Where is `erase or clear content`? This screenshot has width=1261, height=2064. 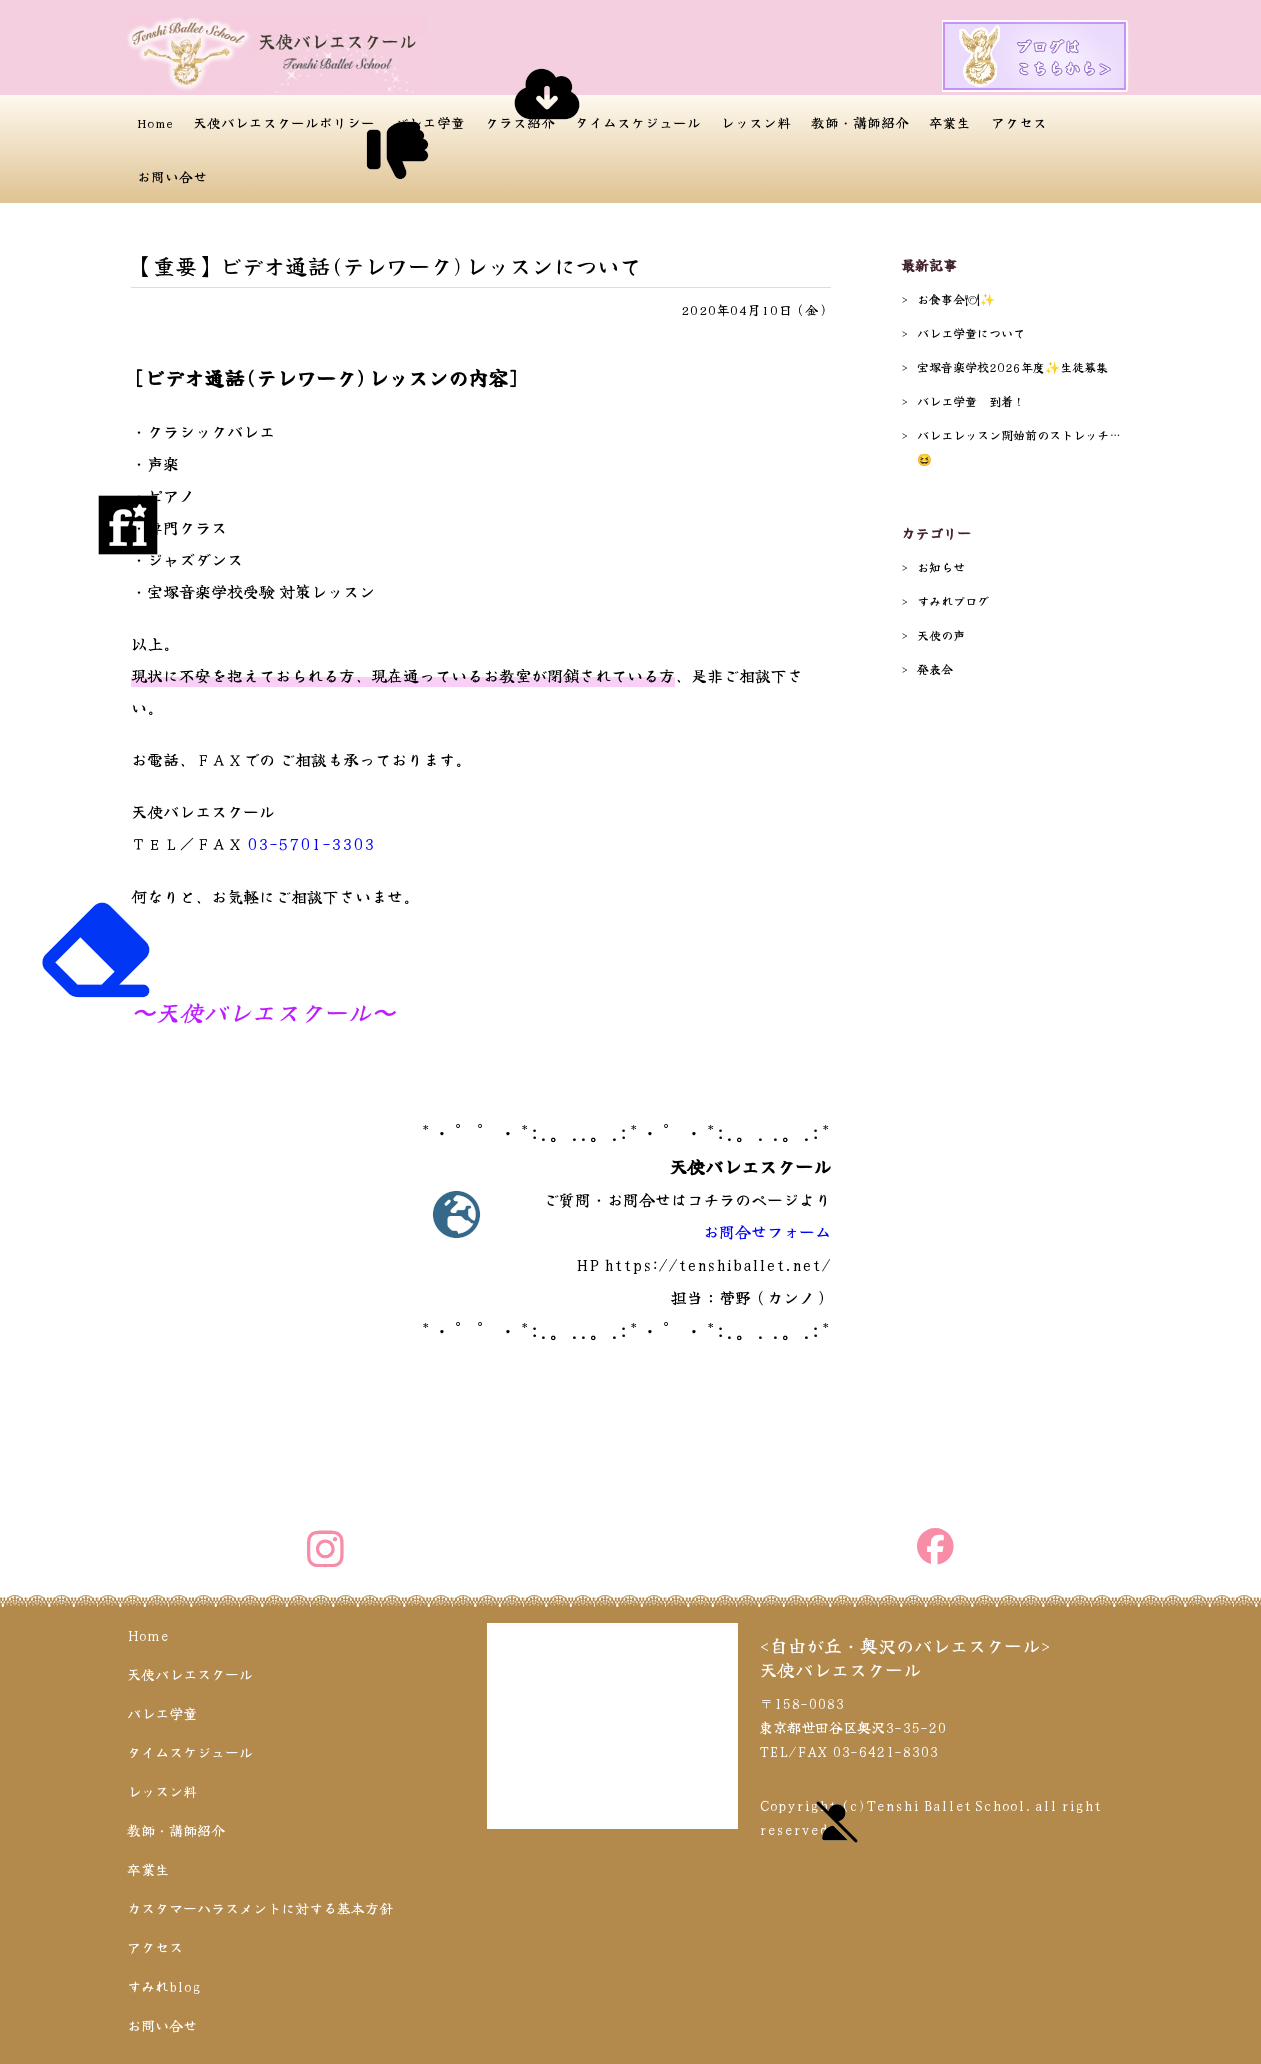
erase or clear content is located at coordinates (99, 953).